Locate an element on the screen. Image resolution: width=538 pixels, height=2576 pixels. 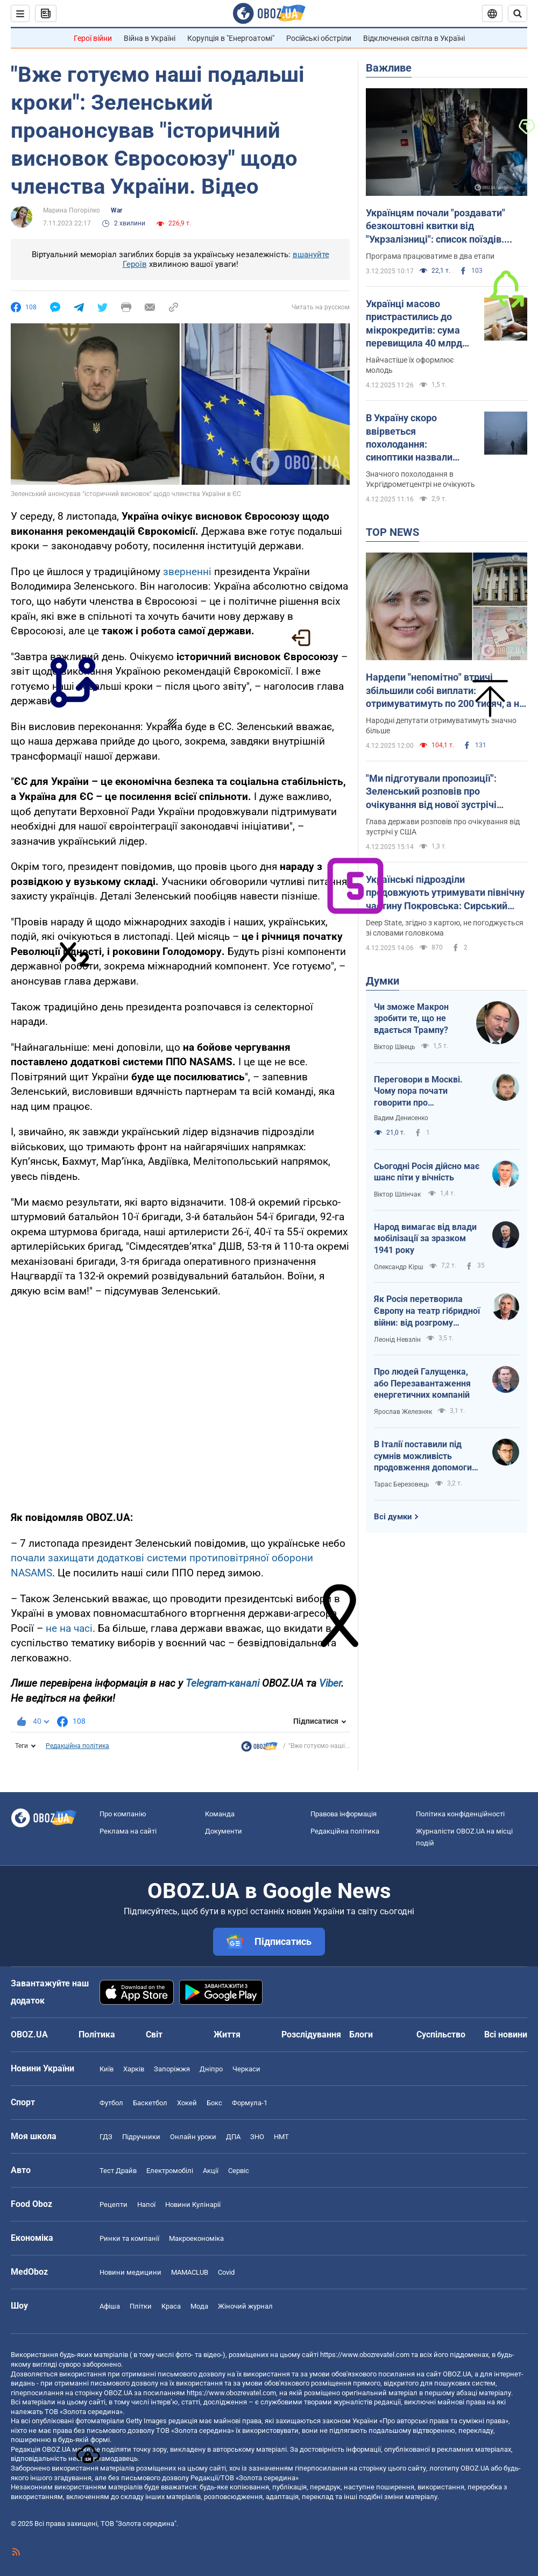
create a new branch in version control is located at coordinates (73, 682).